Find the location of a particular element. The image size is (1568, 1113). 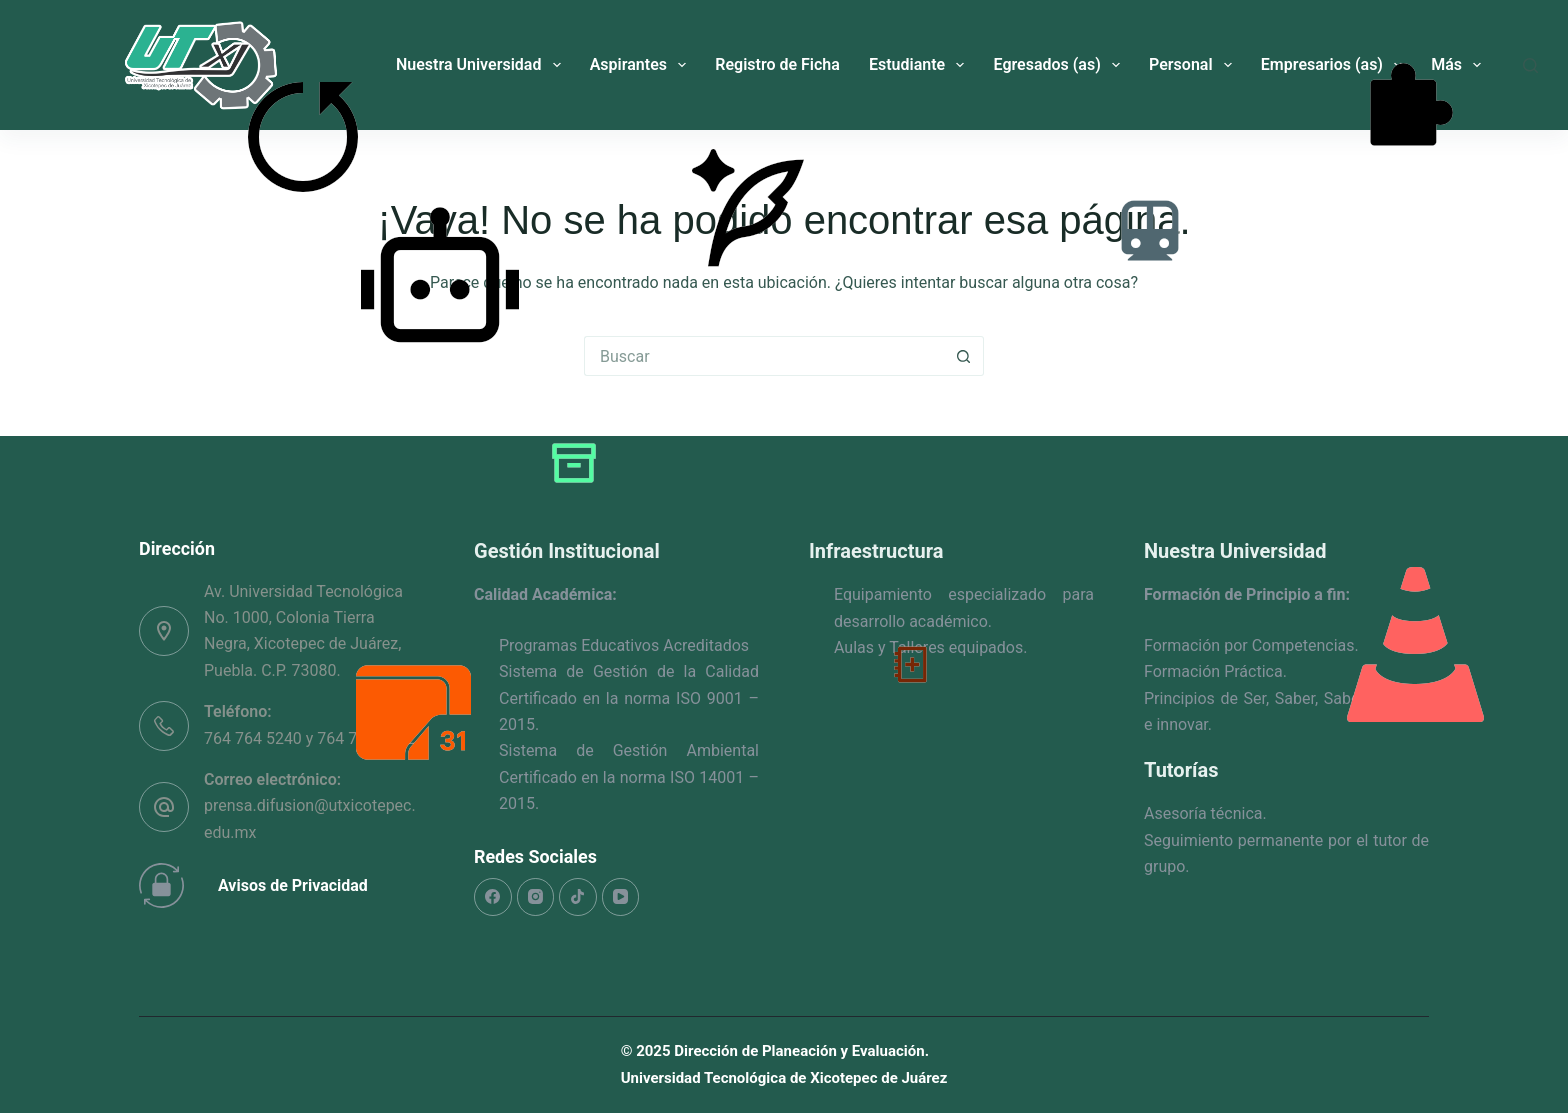

open VLC media player is located at coordinates (1415, 644).